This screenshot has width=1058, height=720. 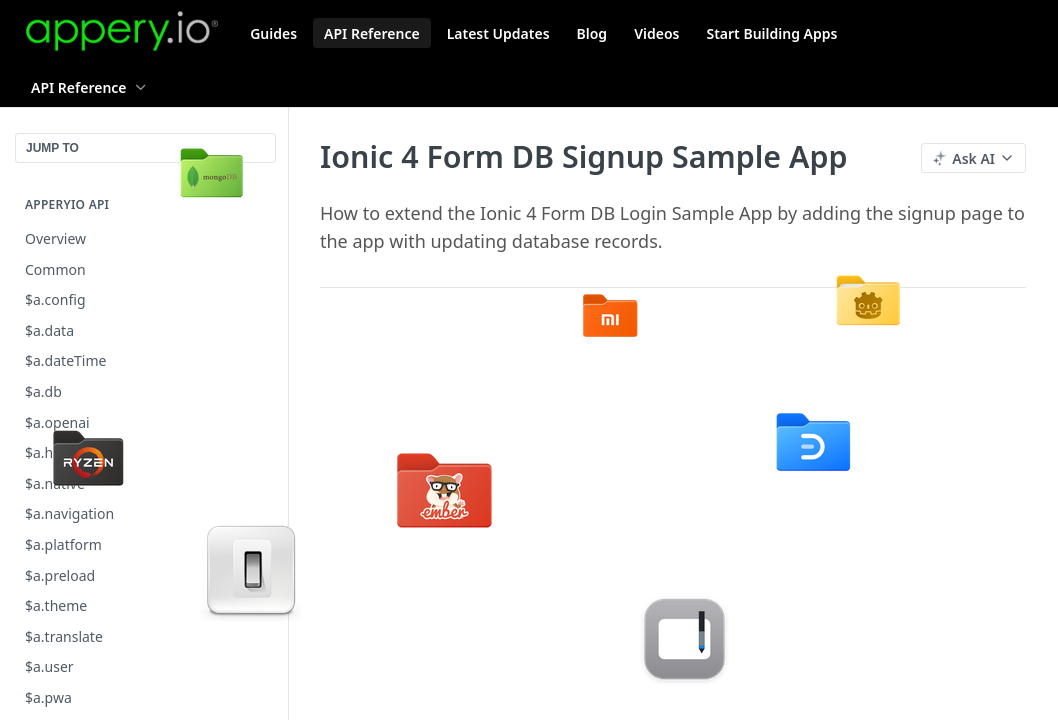 I want to click on open wondershare edrawmax project folder, so click(x=813, y=444).